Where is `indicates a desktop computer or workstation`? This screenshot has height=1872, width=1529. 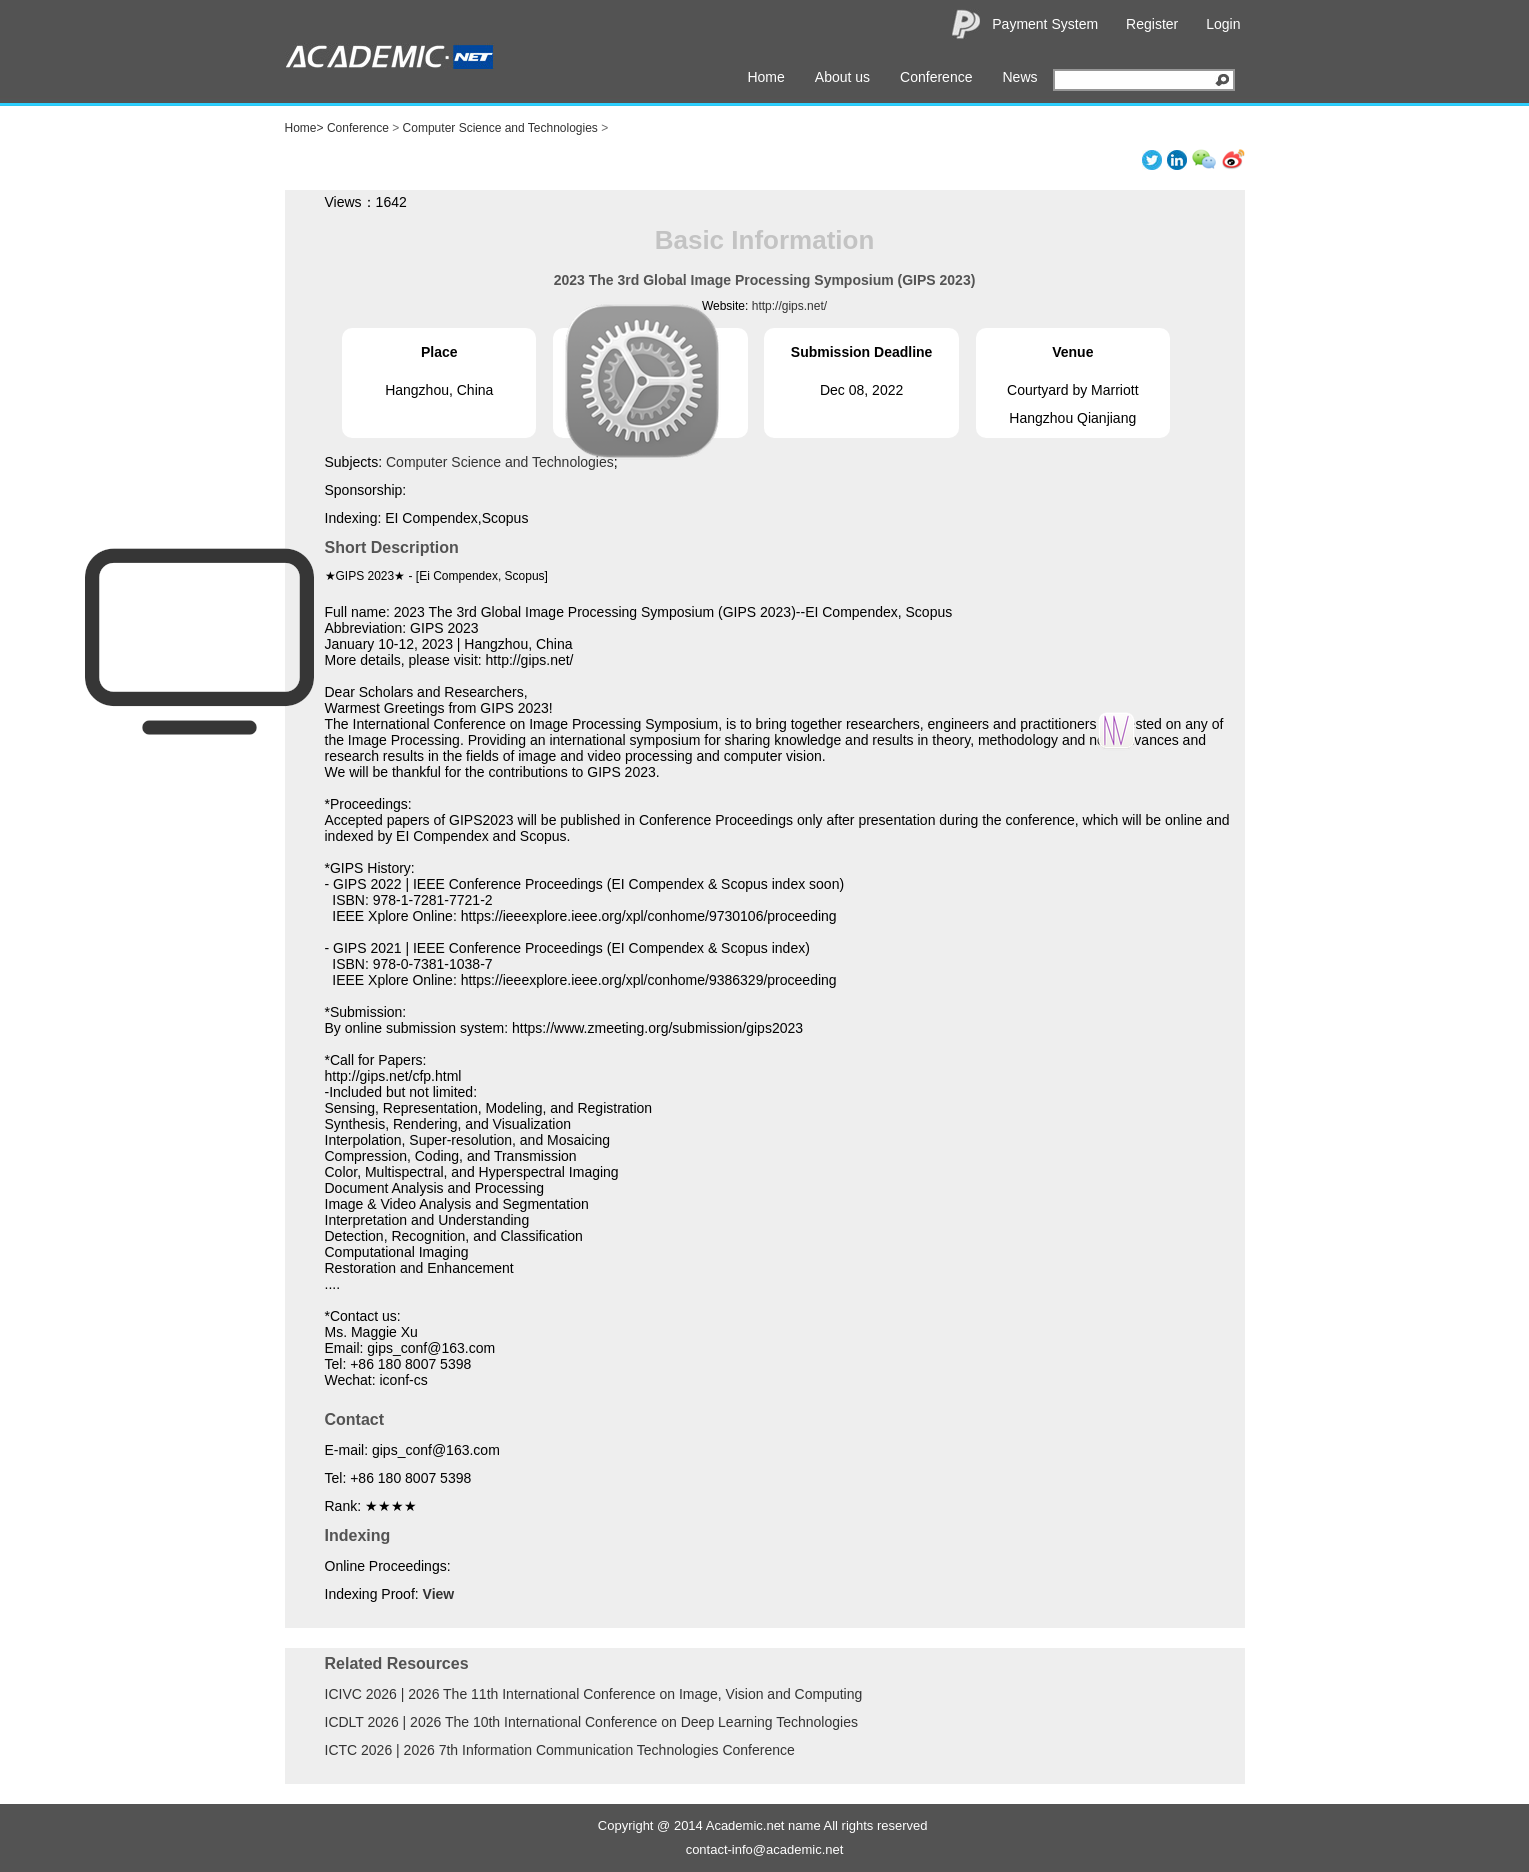 indicates a desktop computer or workstation is located at coordinates (199, 634).